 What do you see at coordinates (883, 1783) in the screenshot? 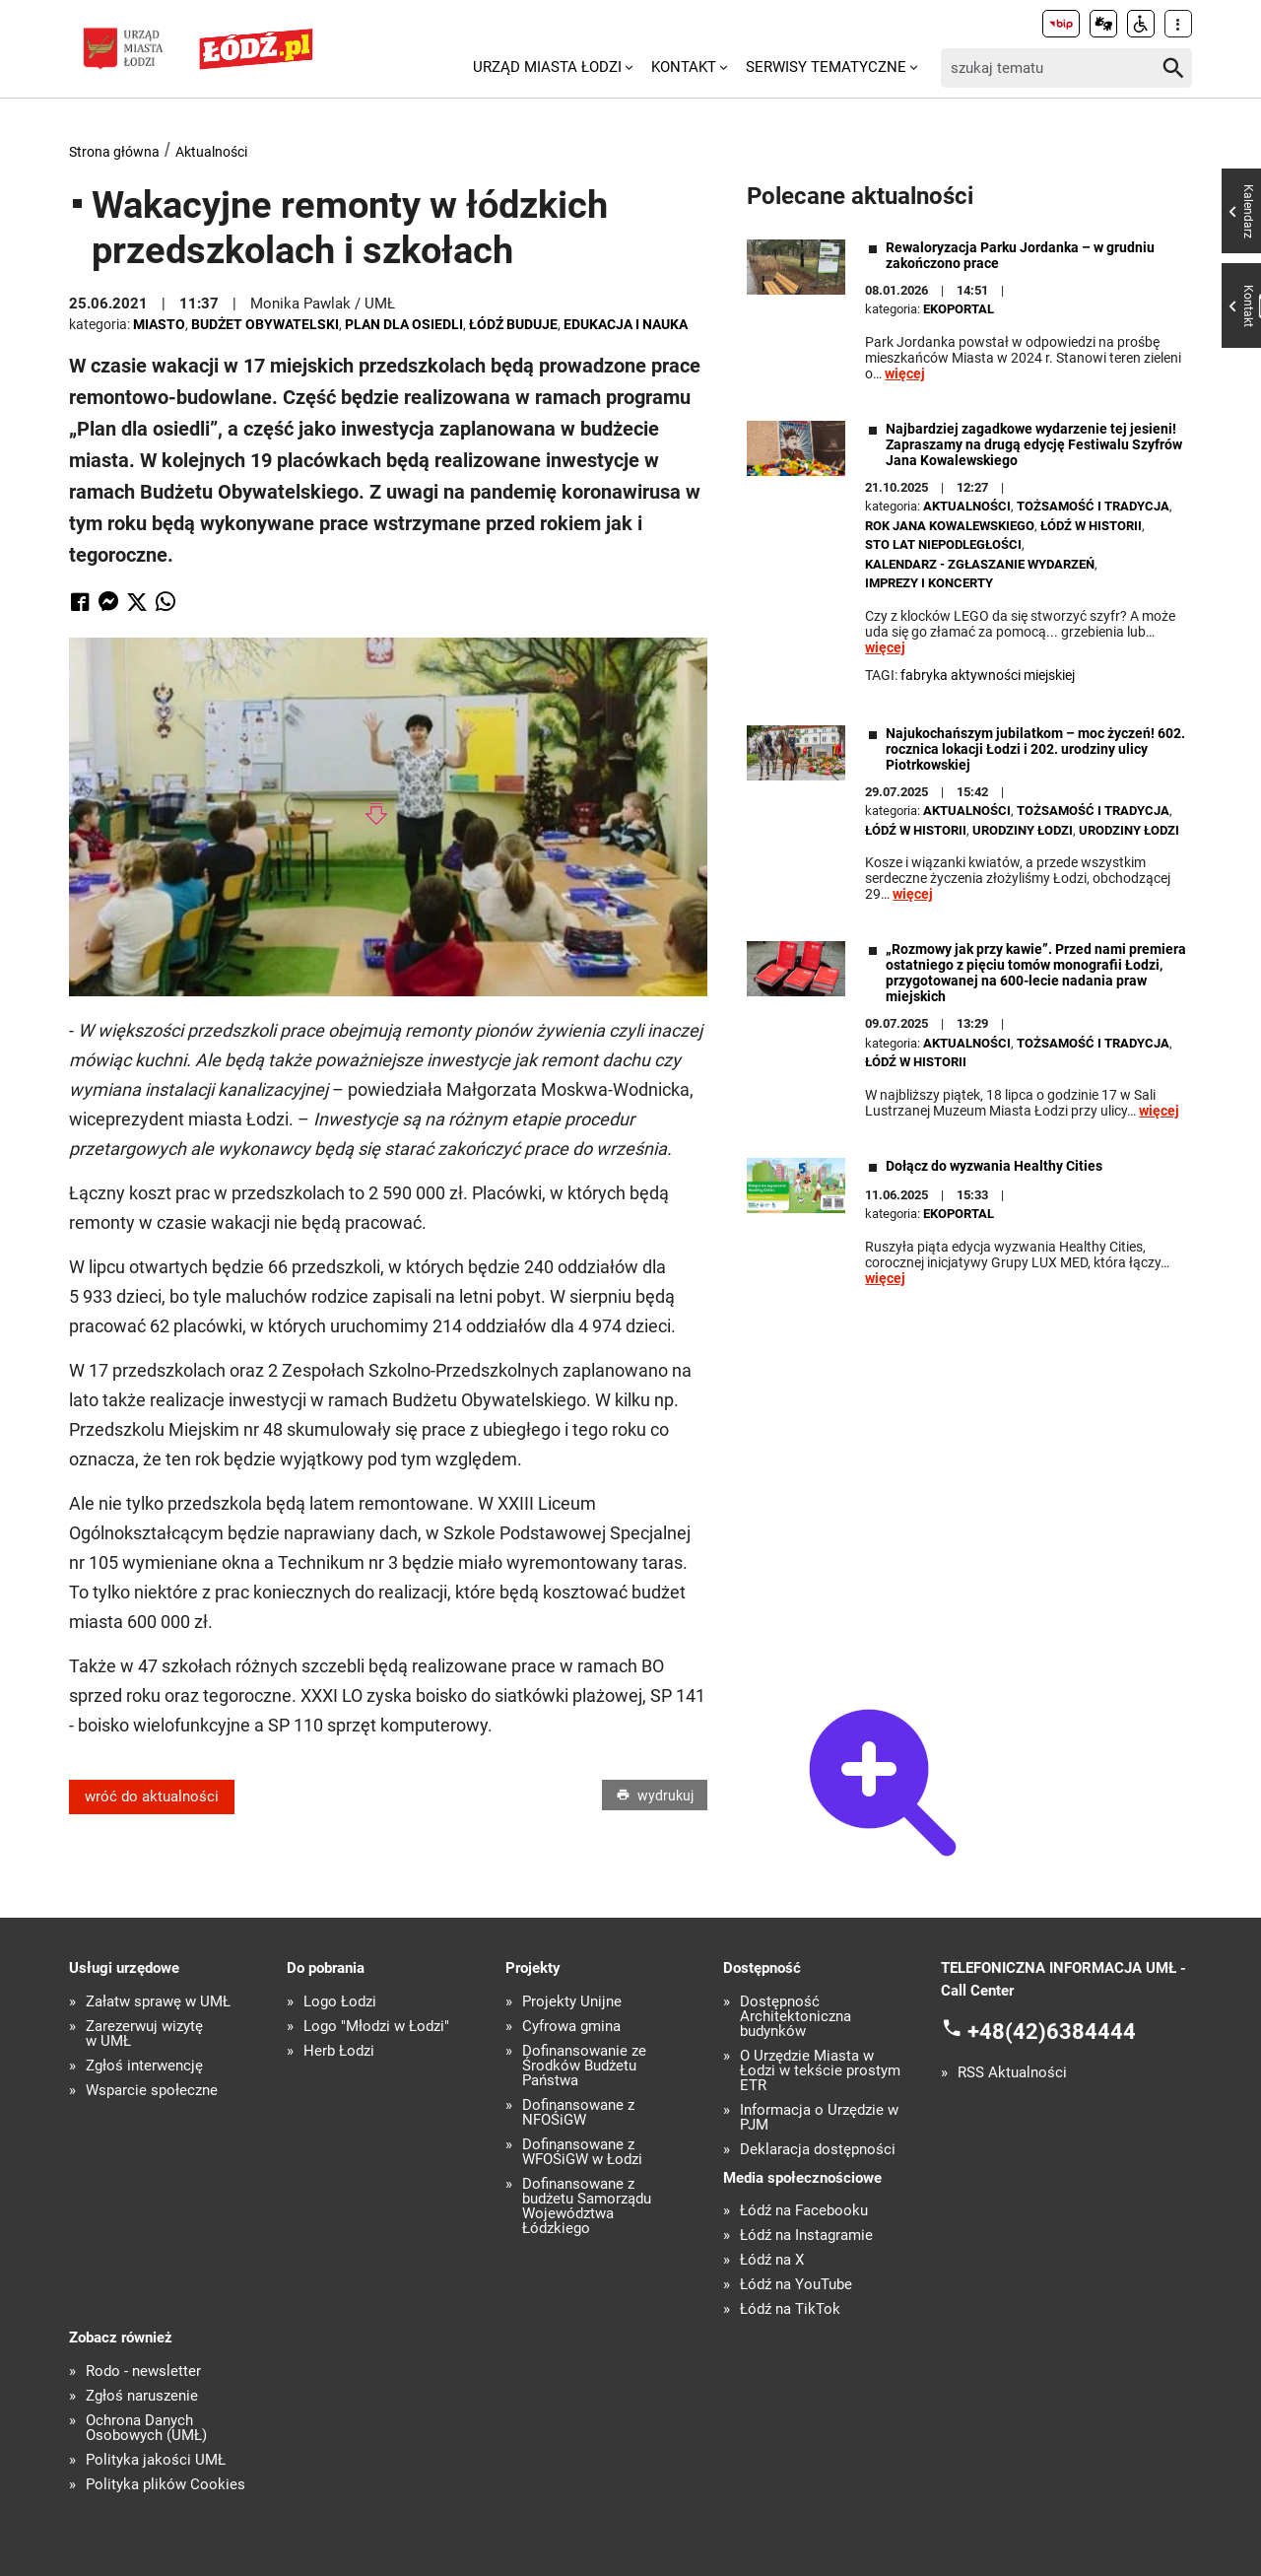
I see `zoom in on content` at bounding box center [883, 1783].